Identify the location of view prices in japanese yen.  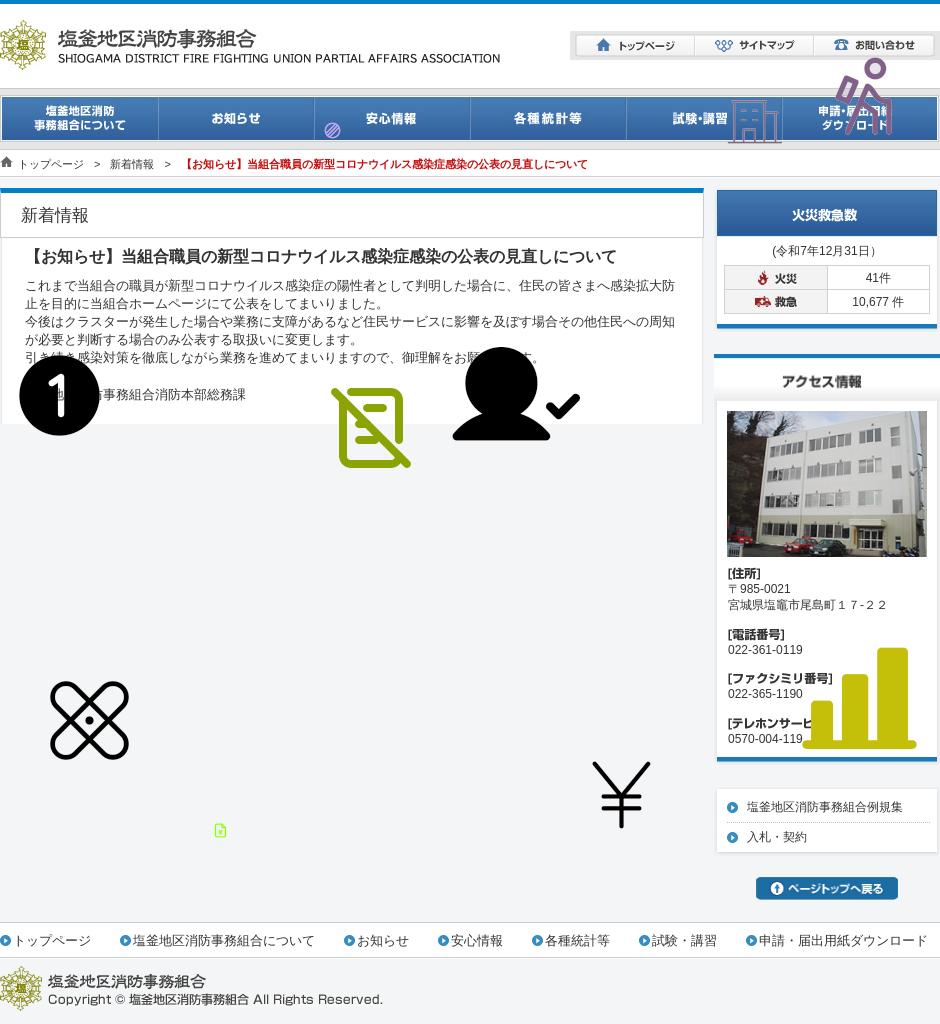
(621, 793).